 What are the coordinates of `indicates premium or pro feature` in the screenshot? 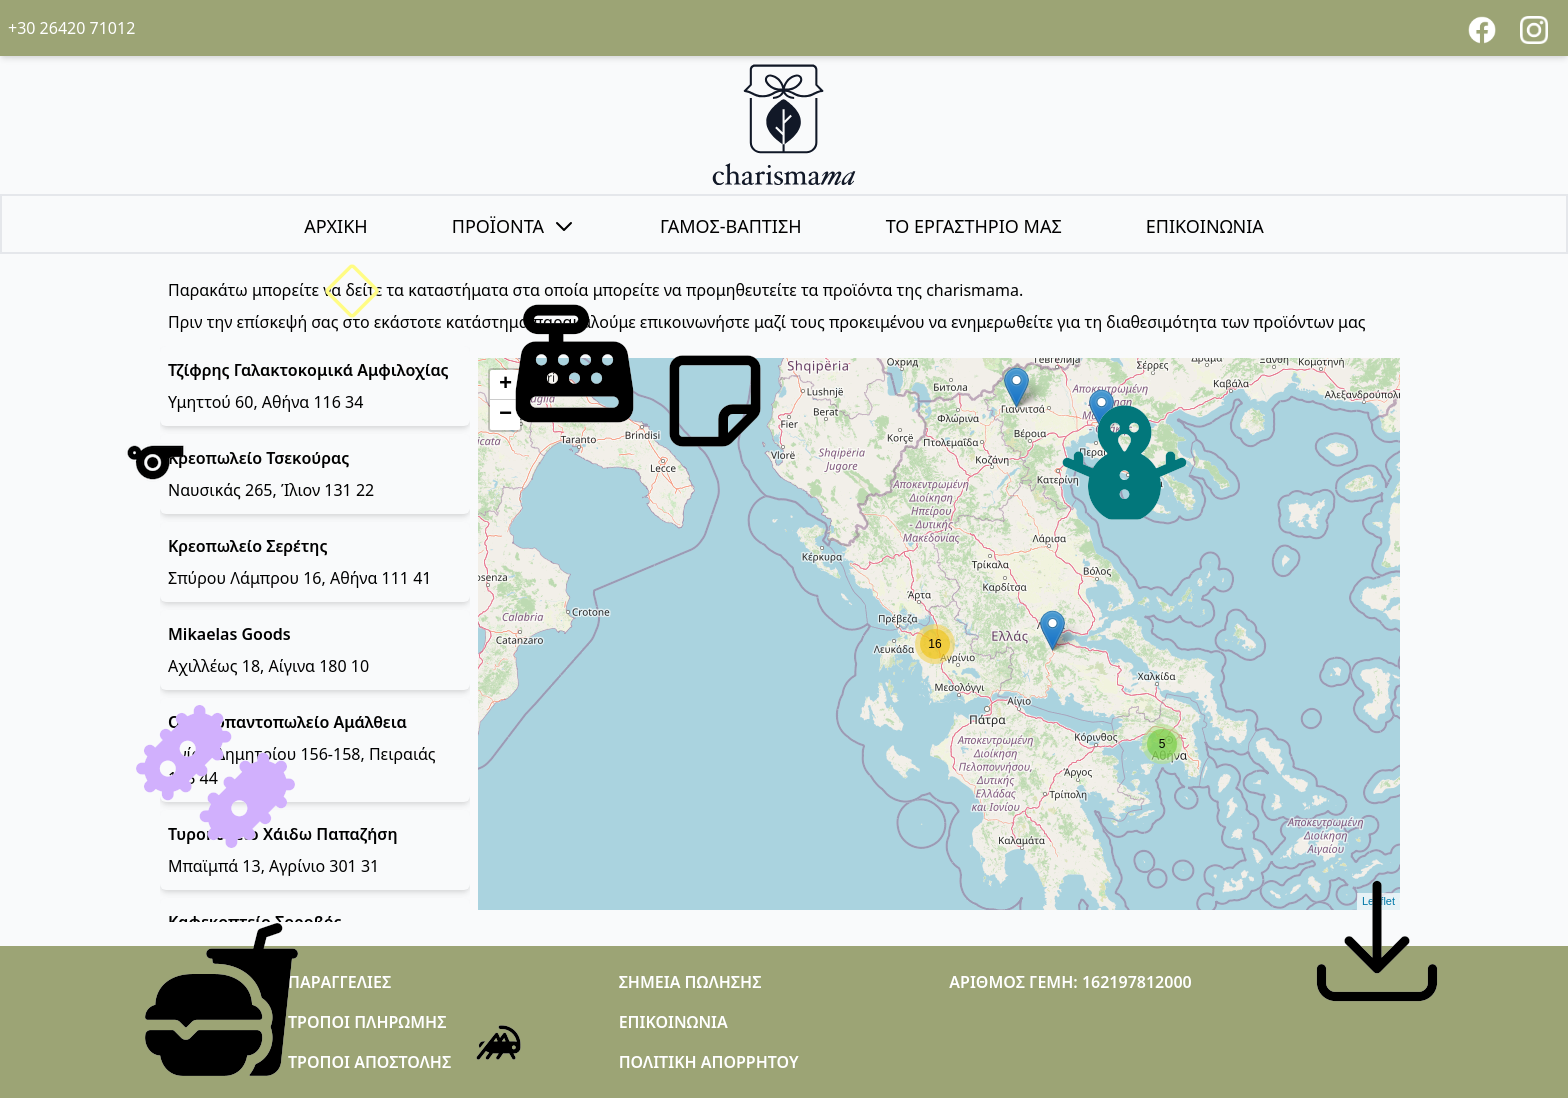 It's located at (352, 291).